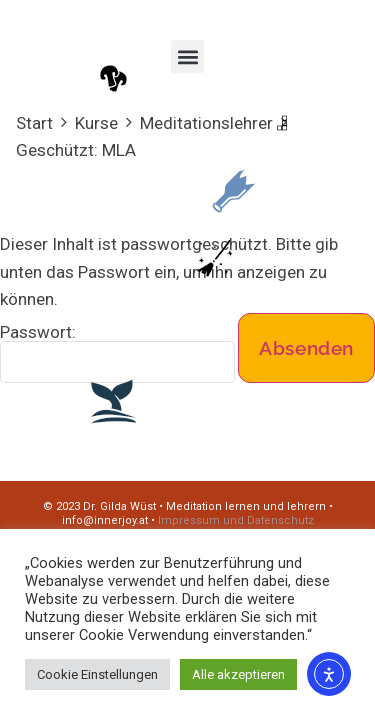  I want to click on cast a cleaning or sweep spell, so click(214, 258).